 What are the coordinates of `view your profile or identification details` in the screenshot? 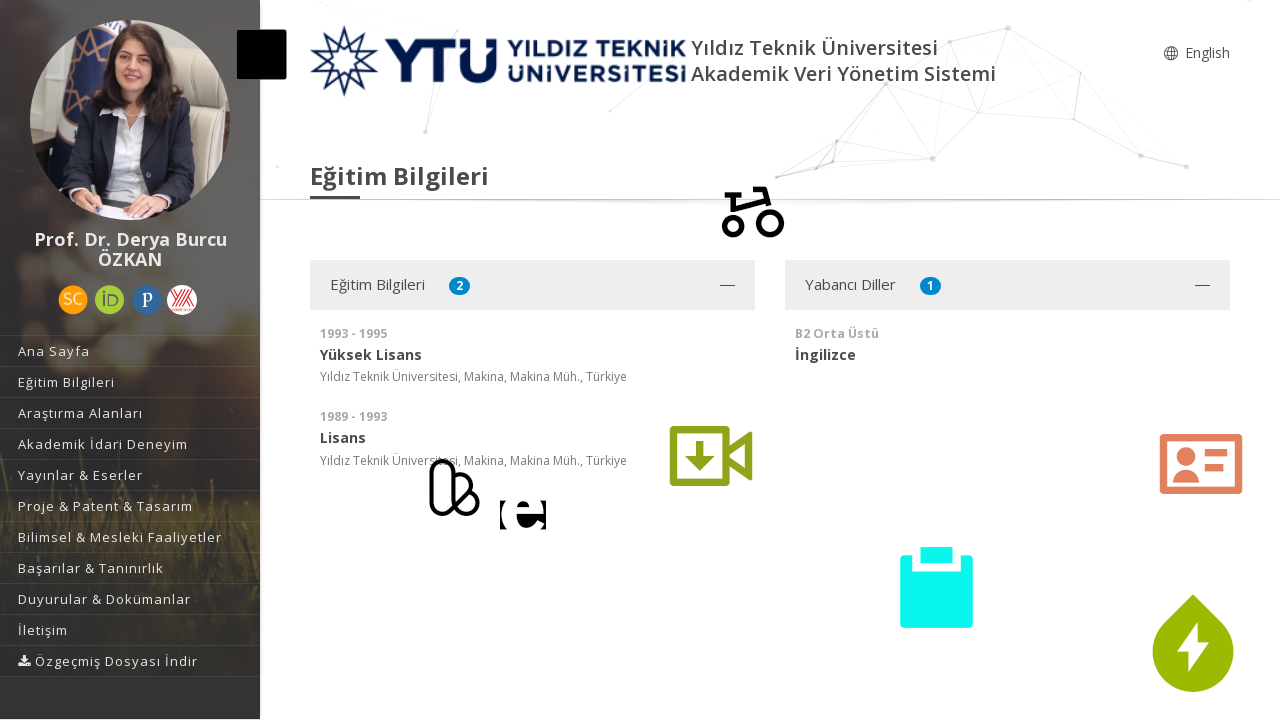 It's located at (1201, 464).